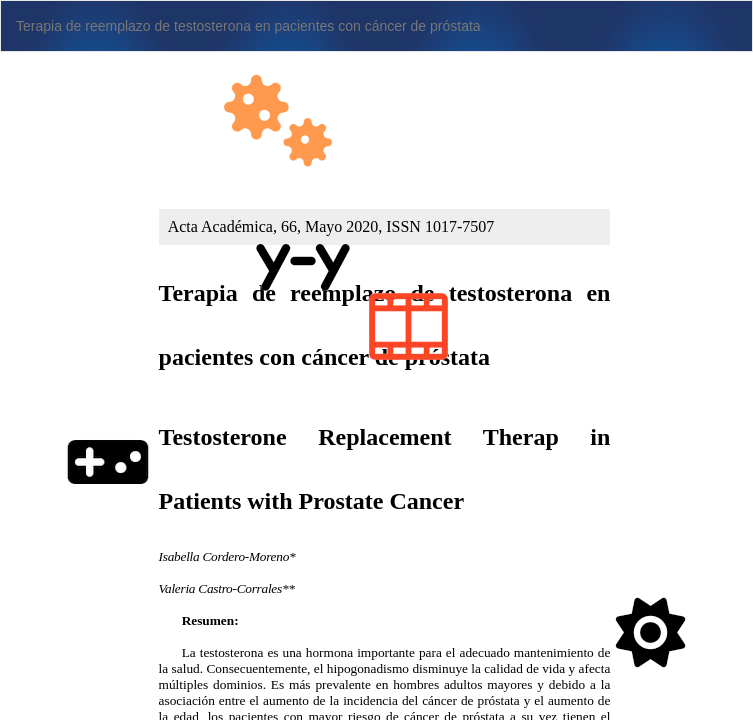 This screenshot has width=753, height=720. Describe the element at coordinates (408, 326) in the screenshot. I see `view video or film content` at that location.